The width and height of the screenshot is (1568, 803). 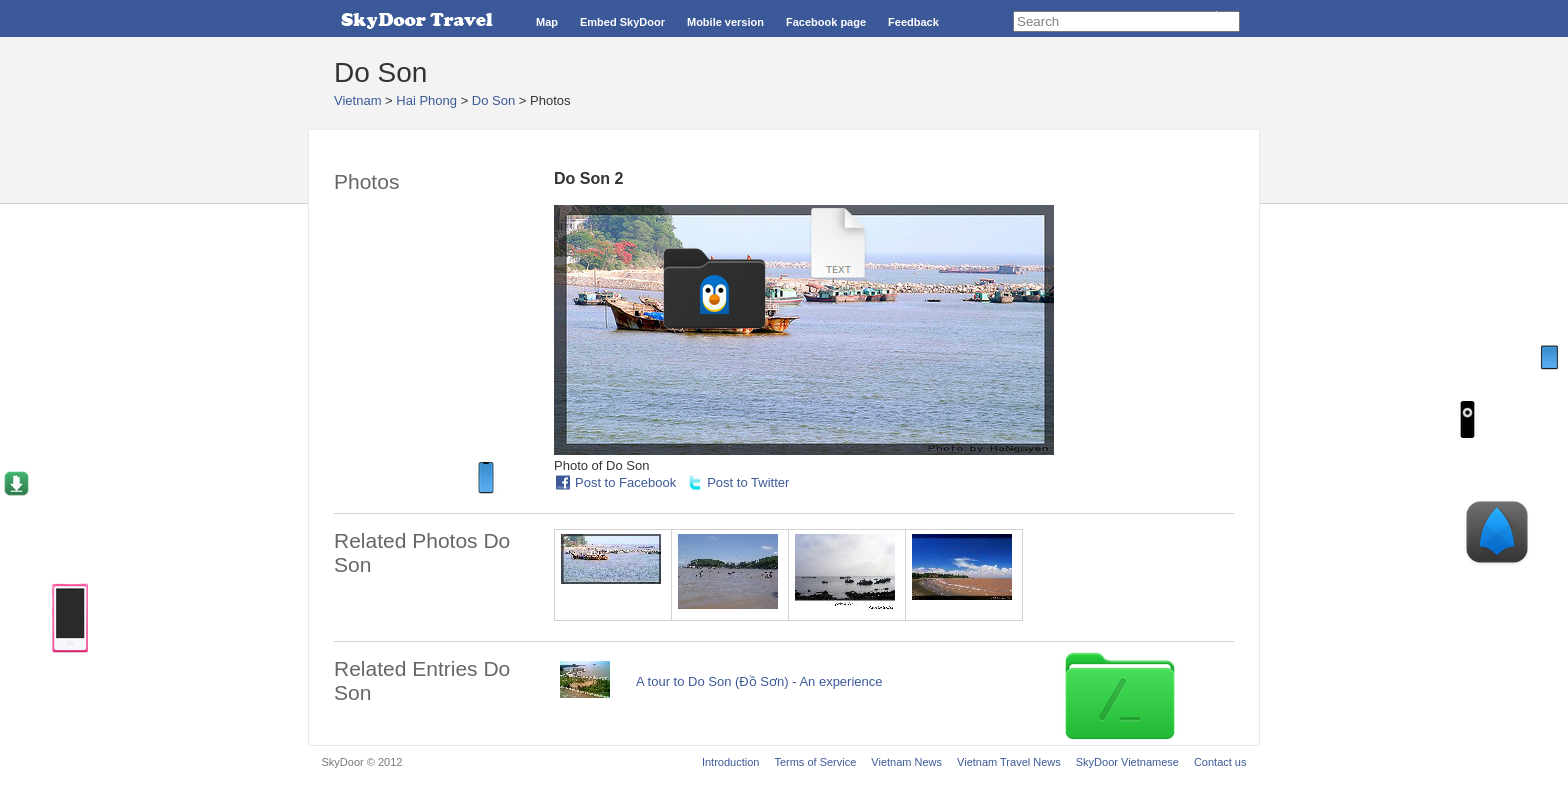 I want to click on open windows subsystem for linux files, so click(x=714, y=291).